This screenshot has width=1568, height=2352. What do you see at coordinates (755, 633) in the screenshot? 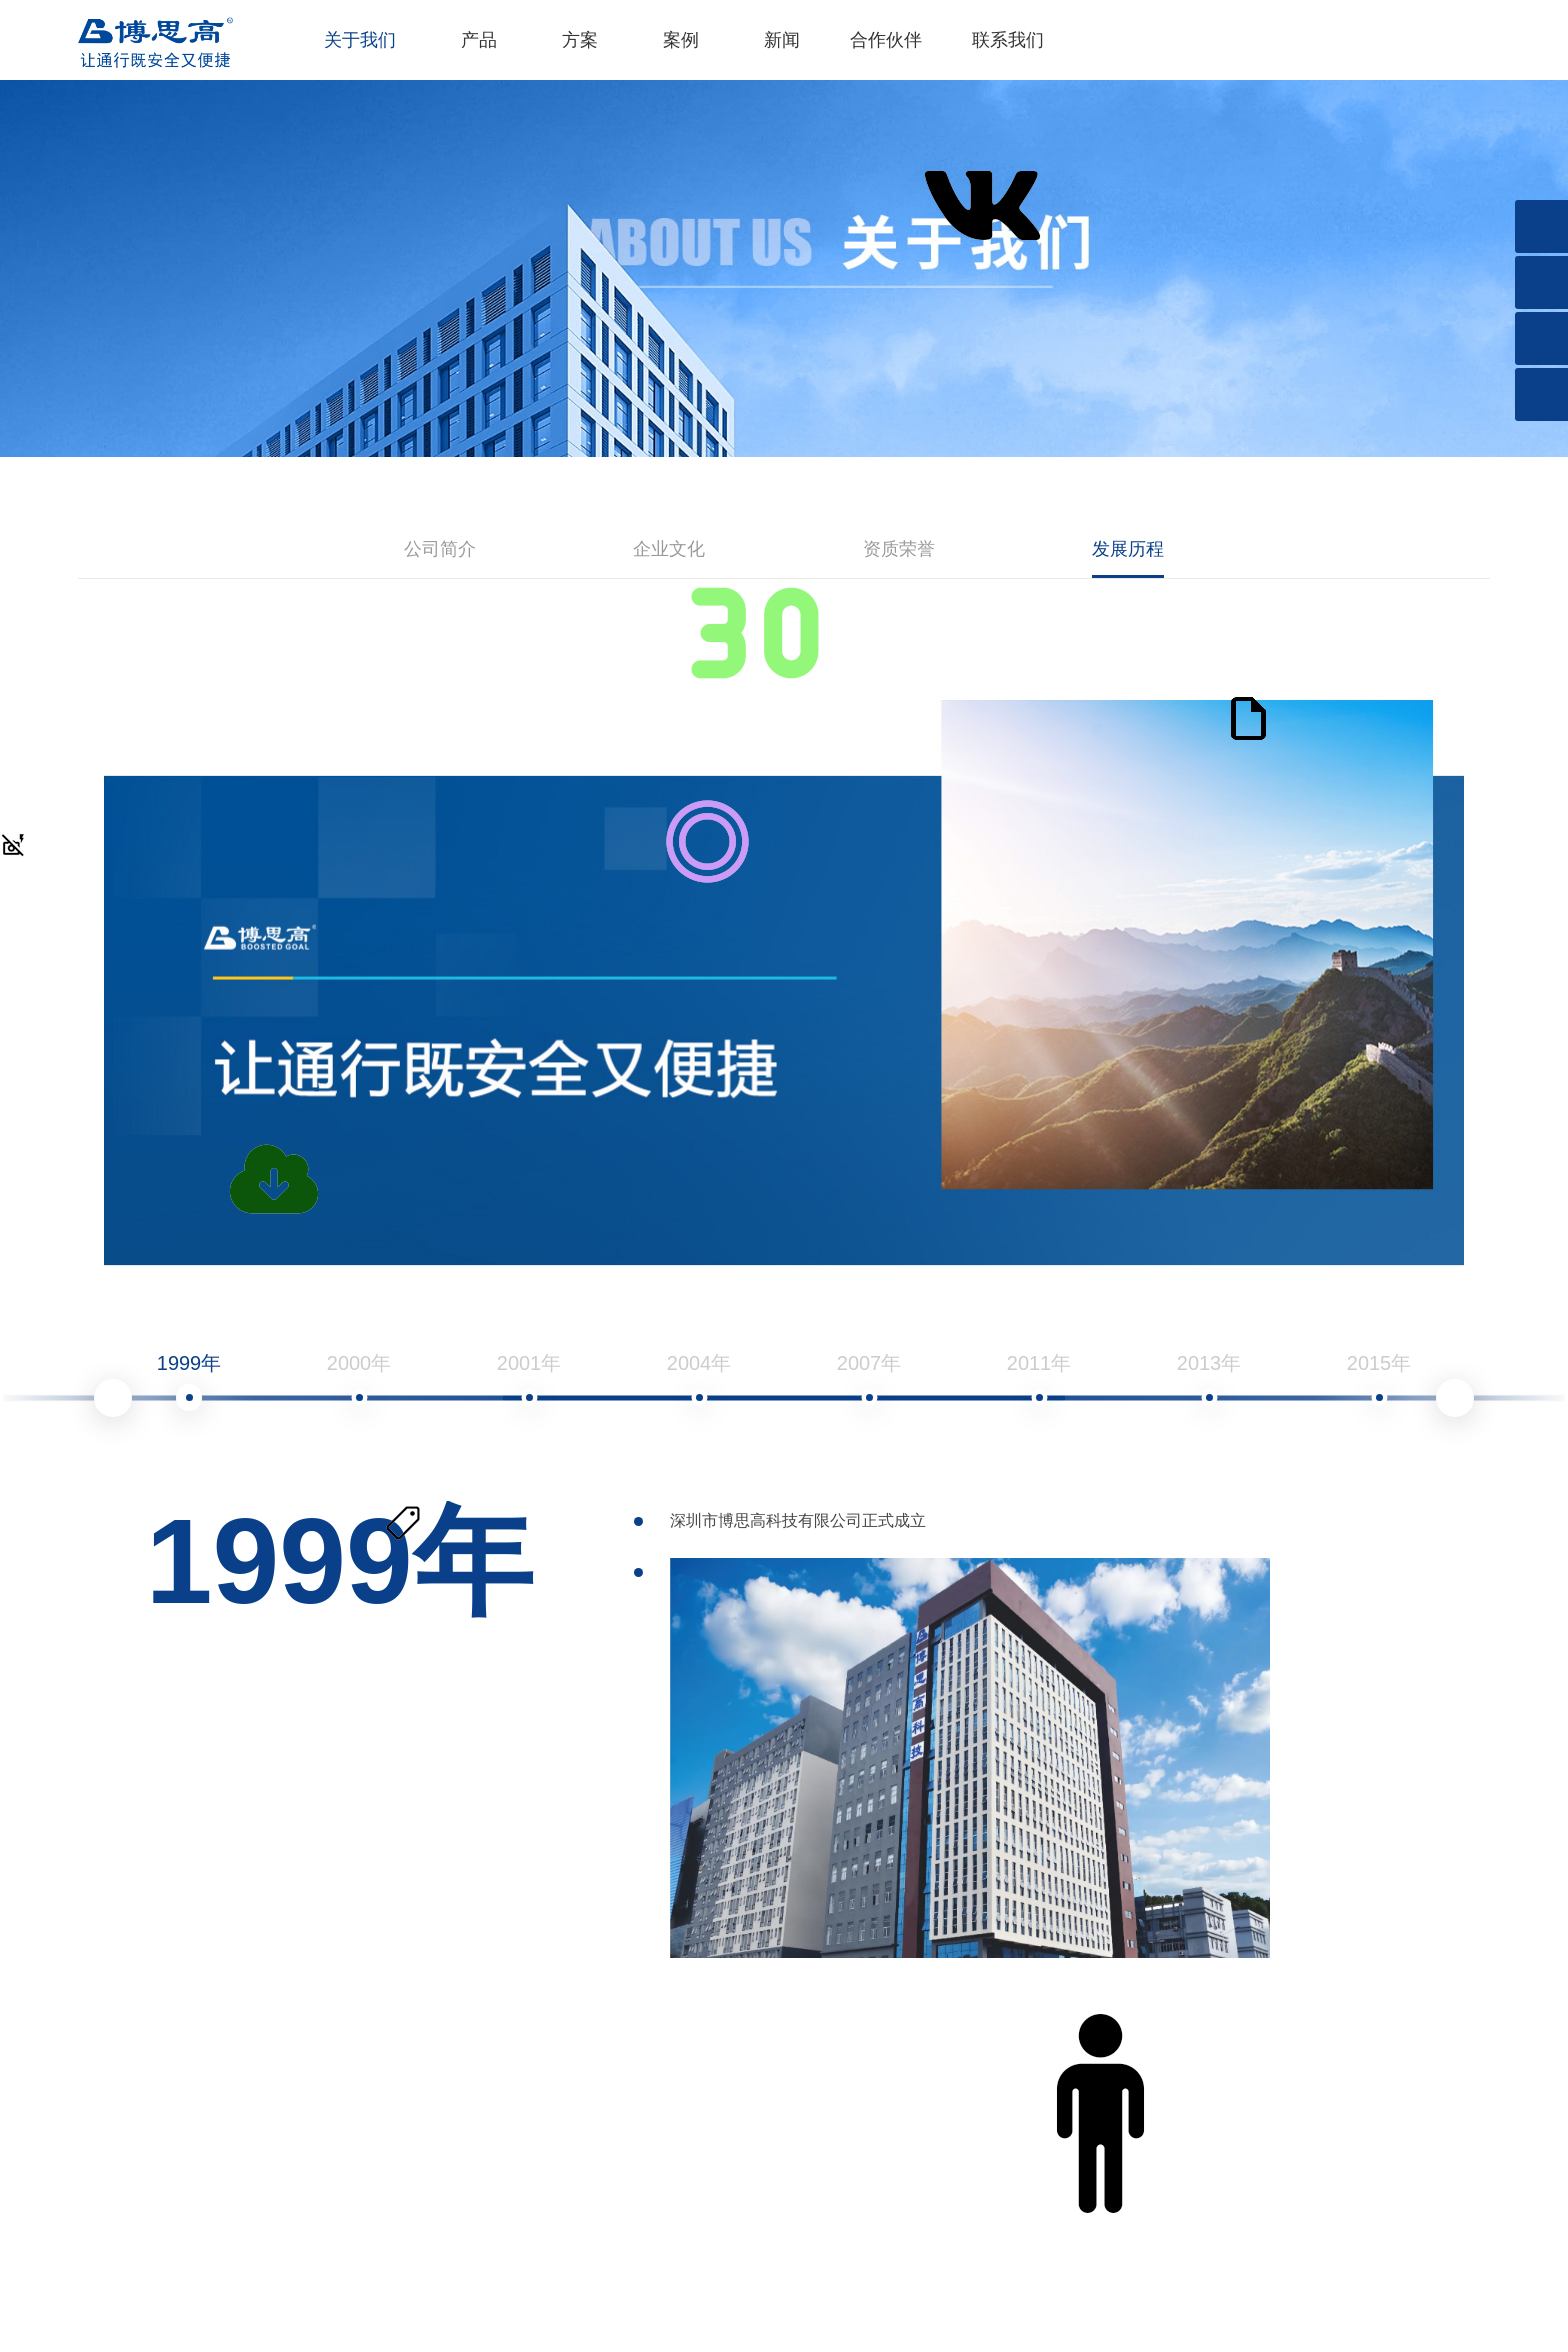
I see `indicates 30 items, days, or units` at bounding box center [755, 633].